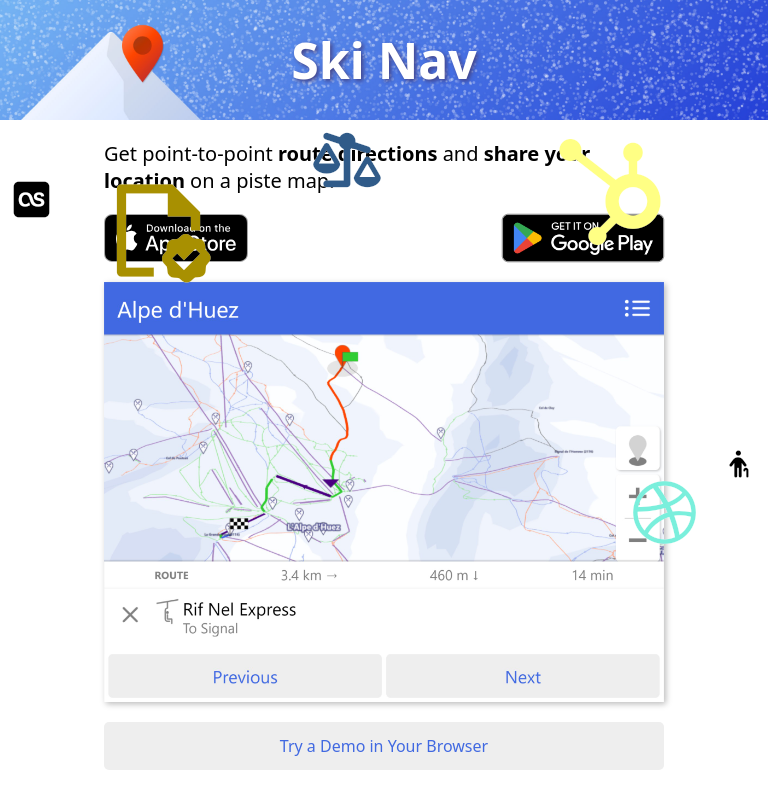 This screenshot has width=768, height=790. Describe the element at coordinates (664, 512) in the screenshot. I see `dribbble logo` at that location.